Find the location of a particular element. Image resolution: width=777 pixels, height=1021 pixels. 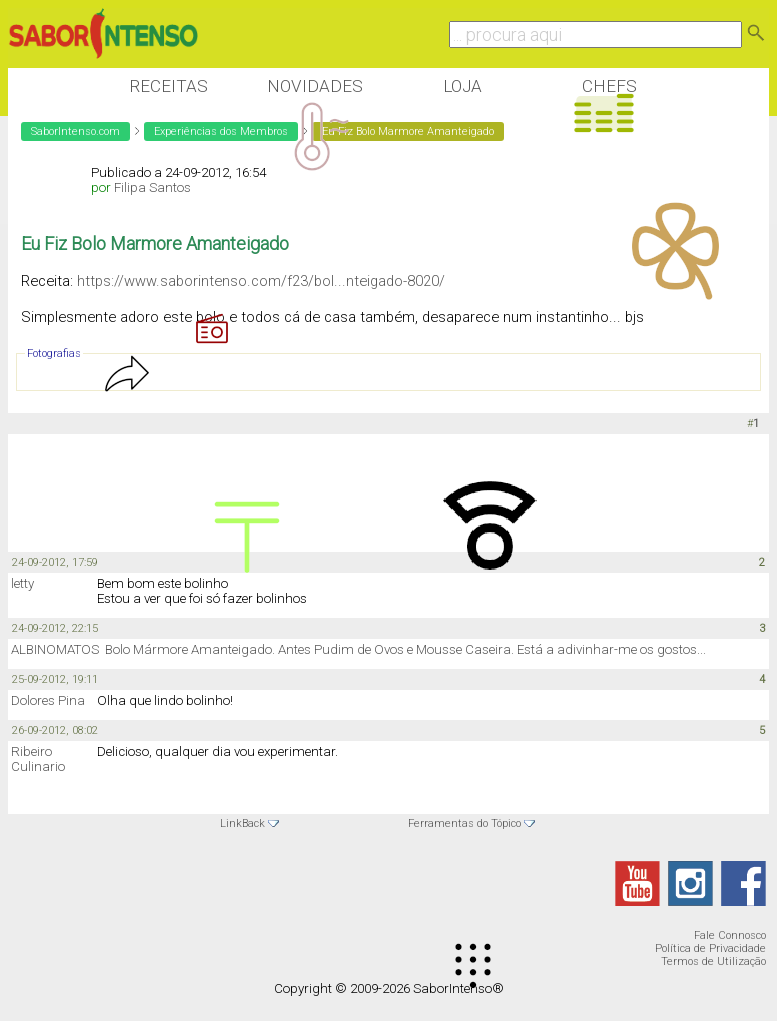

open radio or audio streaming is located at coordinates (212, 331).